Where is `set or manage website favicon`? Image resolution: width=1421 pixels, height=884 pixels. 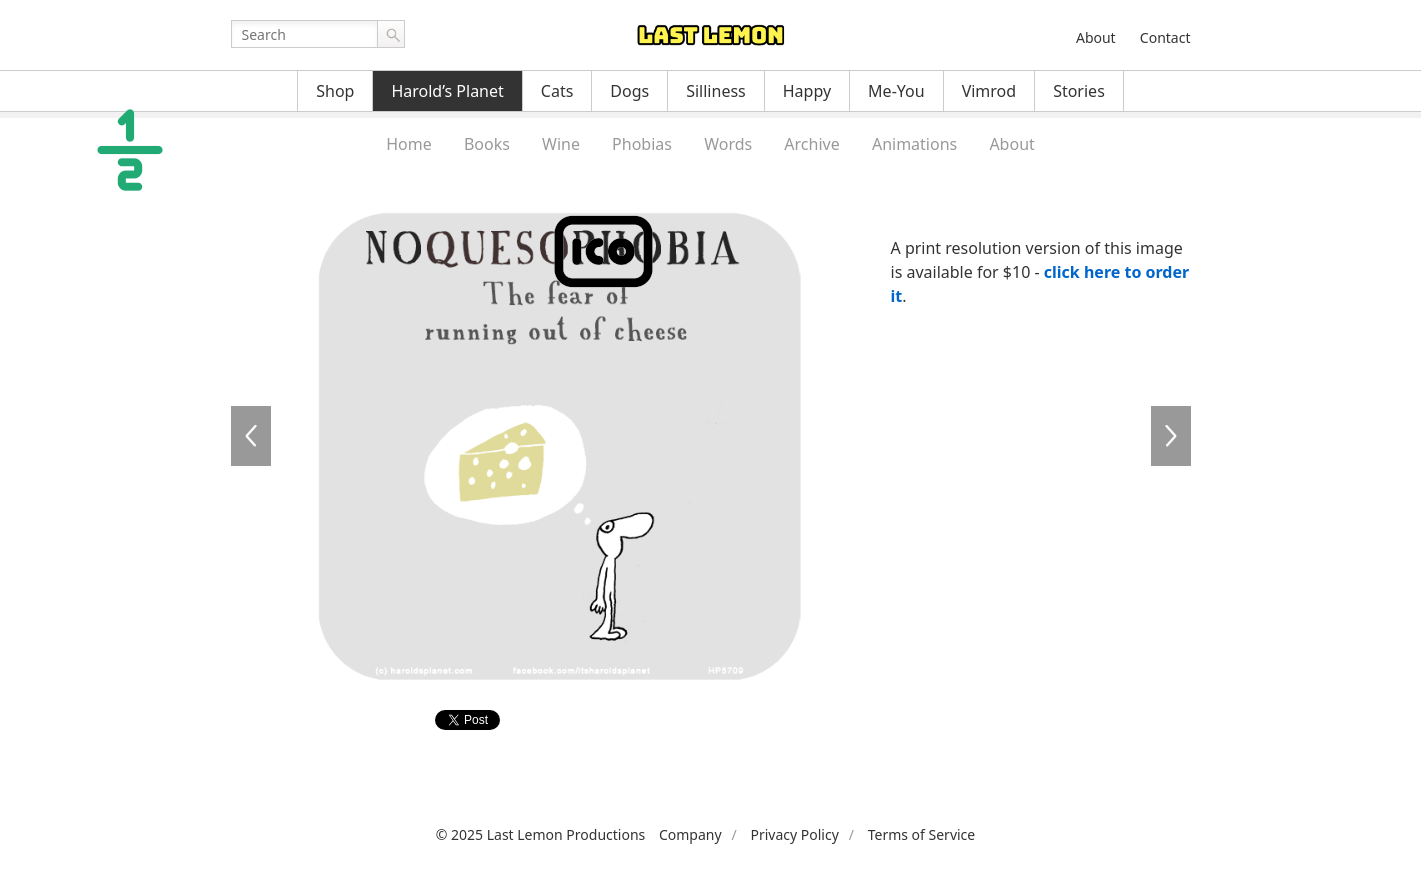
set or manage website favicon is located at coordinates (603, 251).